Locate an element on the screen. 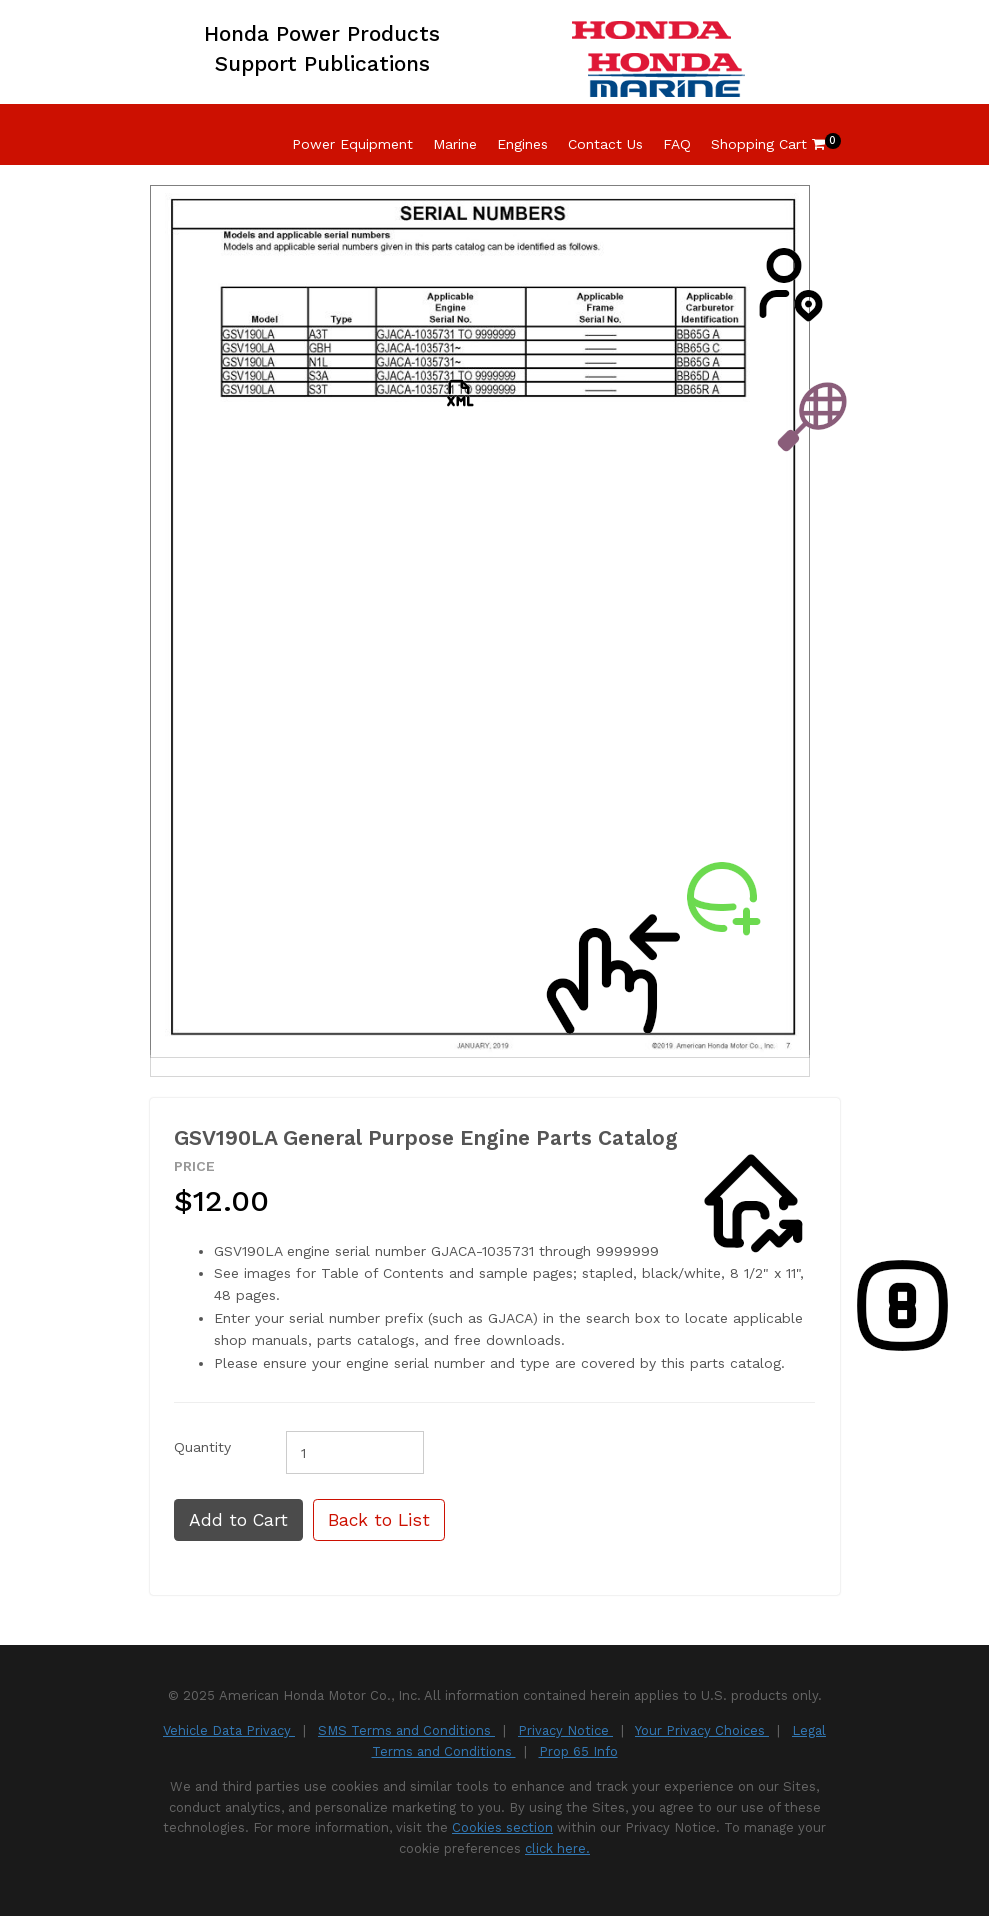 The height and width of the screenshot is (1916, 989). indicates an xml file type is located at coordinates (459, 393).